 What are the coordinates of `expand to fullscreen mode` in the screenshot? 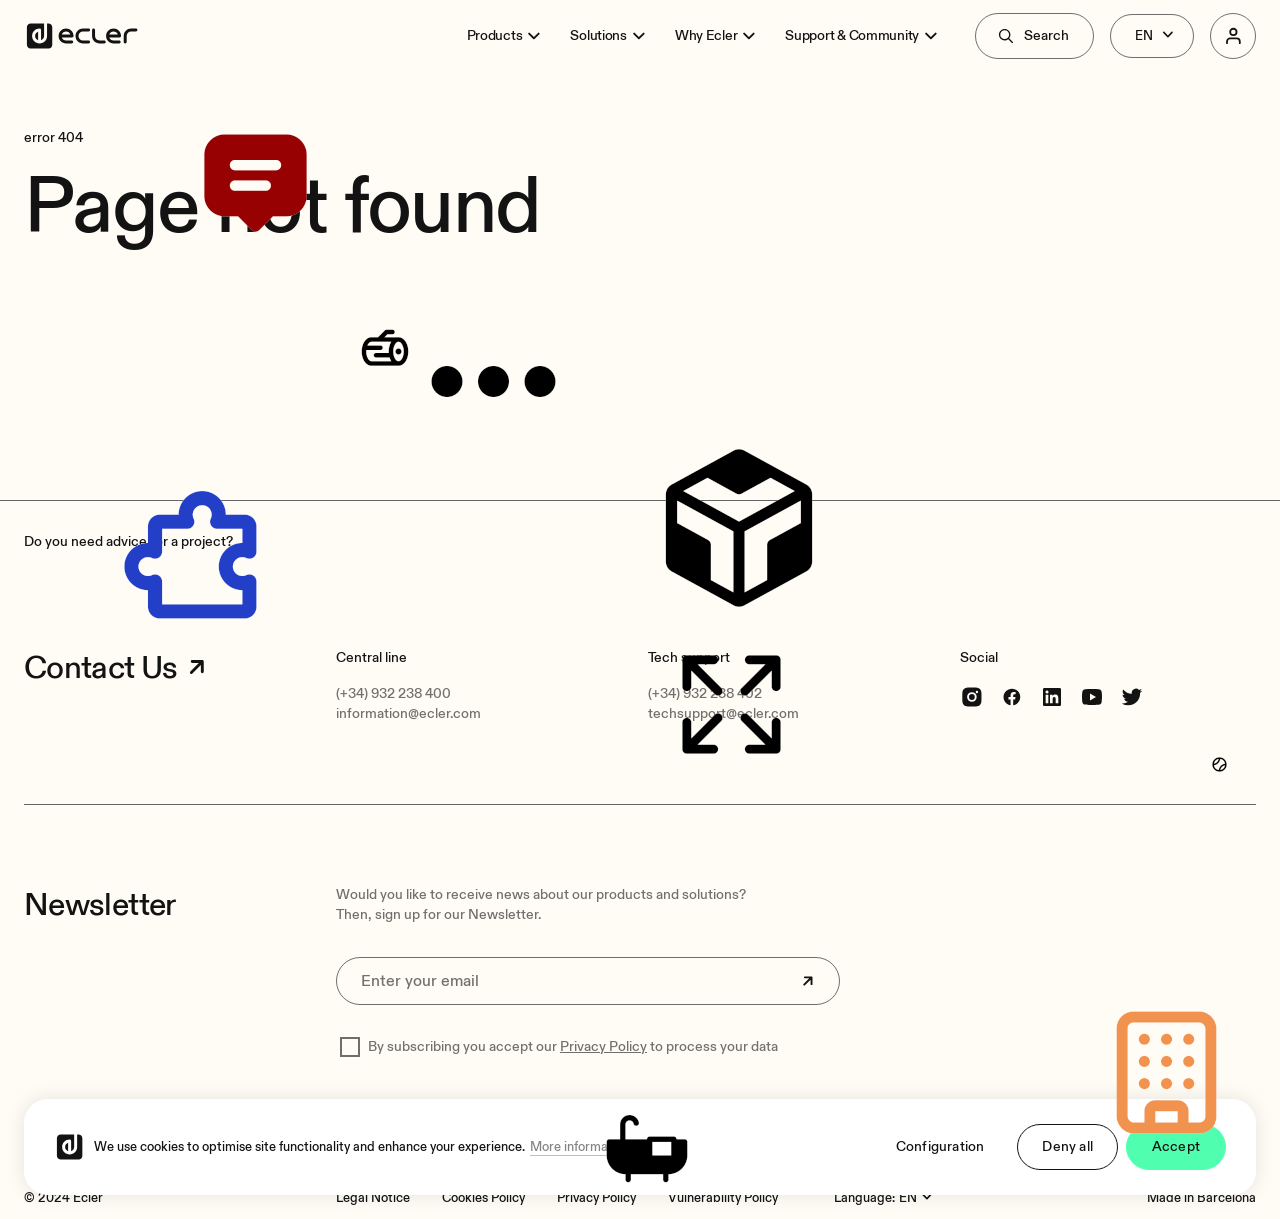 It's located at (731, 704).